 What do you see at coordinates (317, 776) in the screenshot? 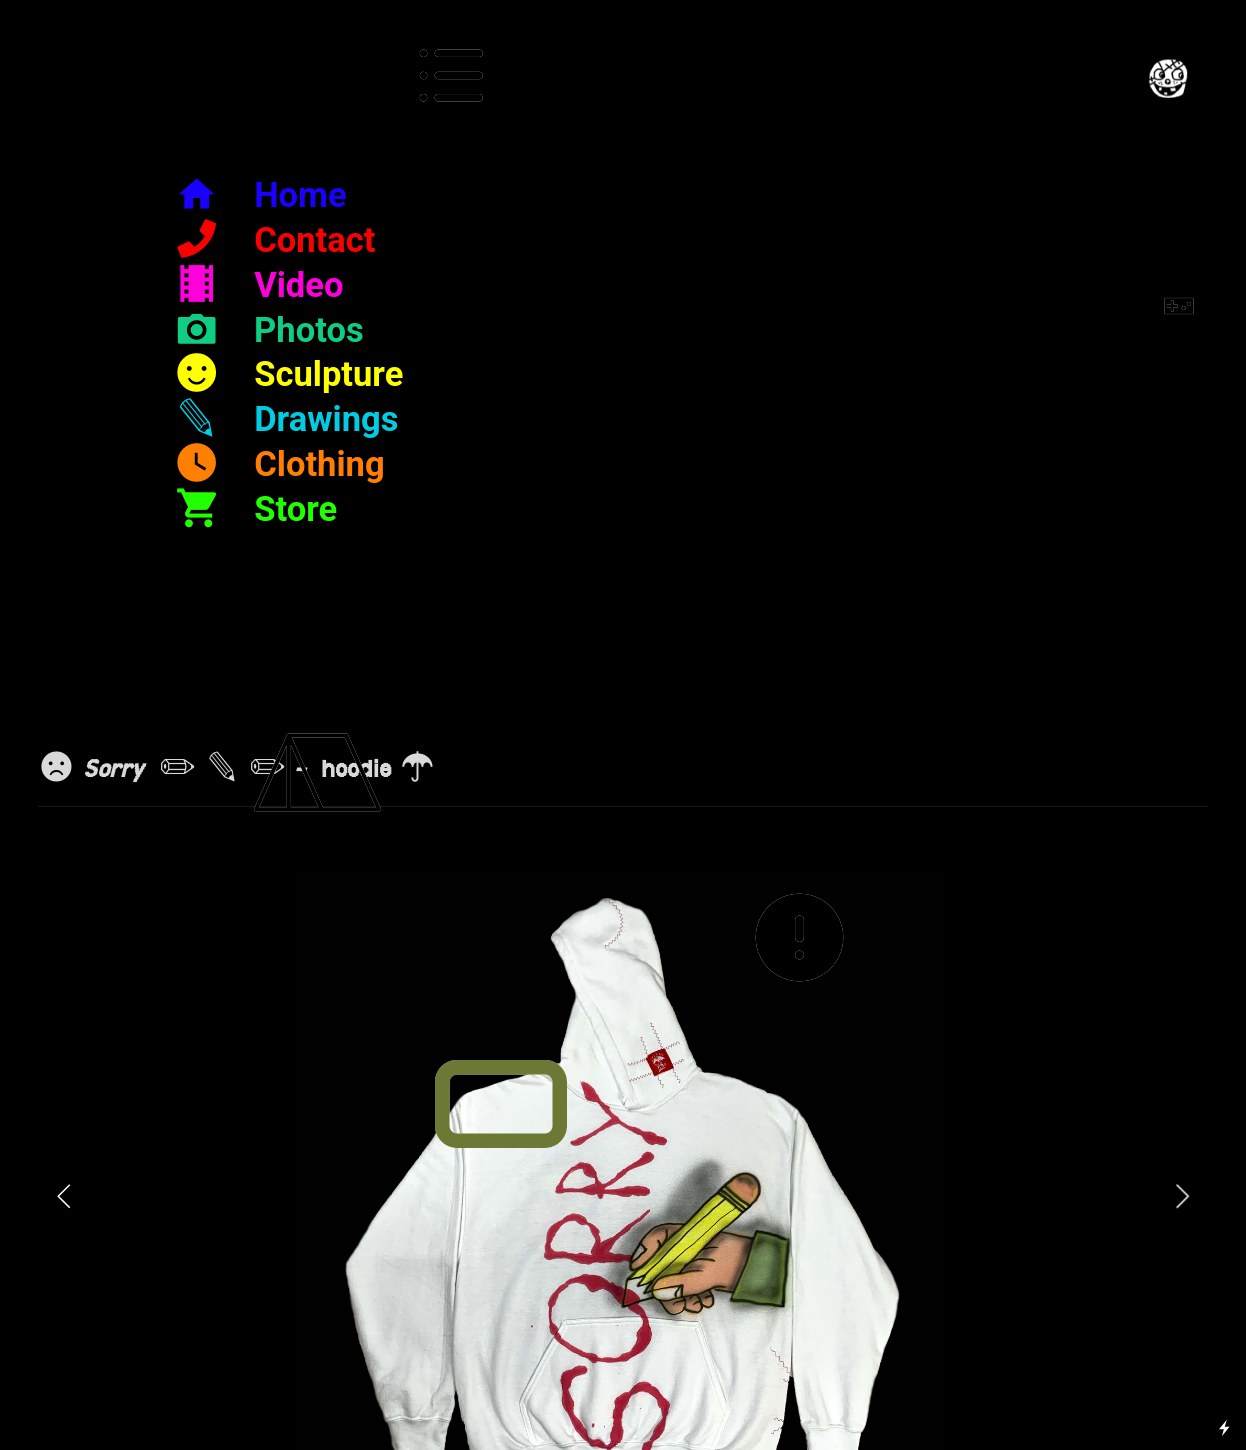
I see `access camping or outdoor activity options` at bounding box center [317, 776].